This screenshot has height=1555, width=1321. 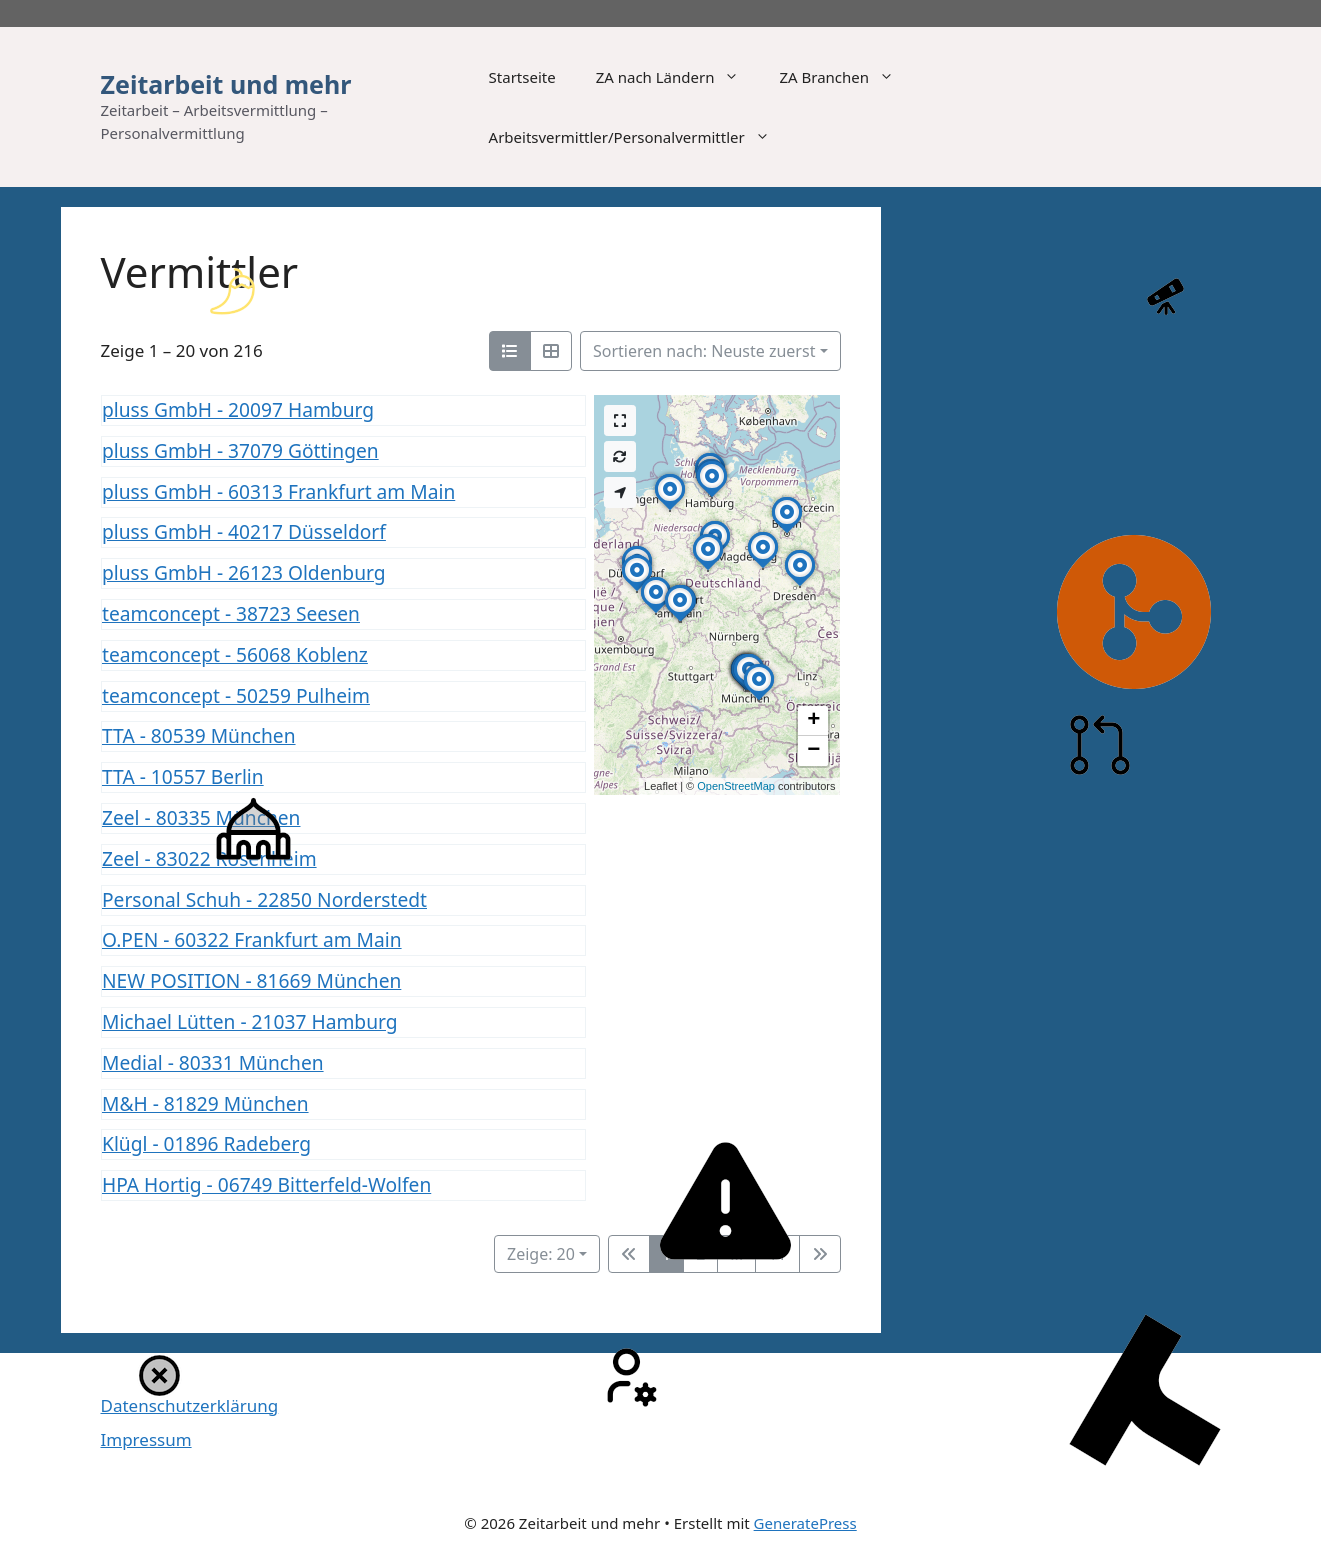 What do you see at coordinates (1165, 296) in the screenshot?
I see `explore or discover new content` at bounding box center [1165, 296].